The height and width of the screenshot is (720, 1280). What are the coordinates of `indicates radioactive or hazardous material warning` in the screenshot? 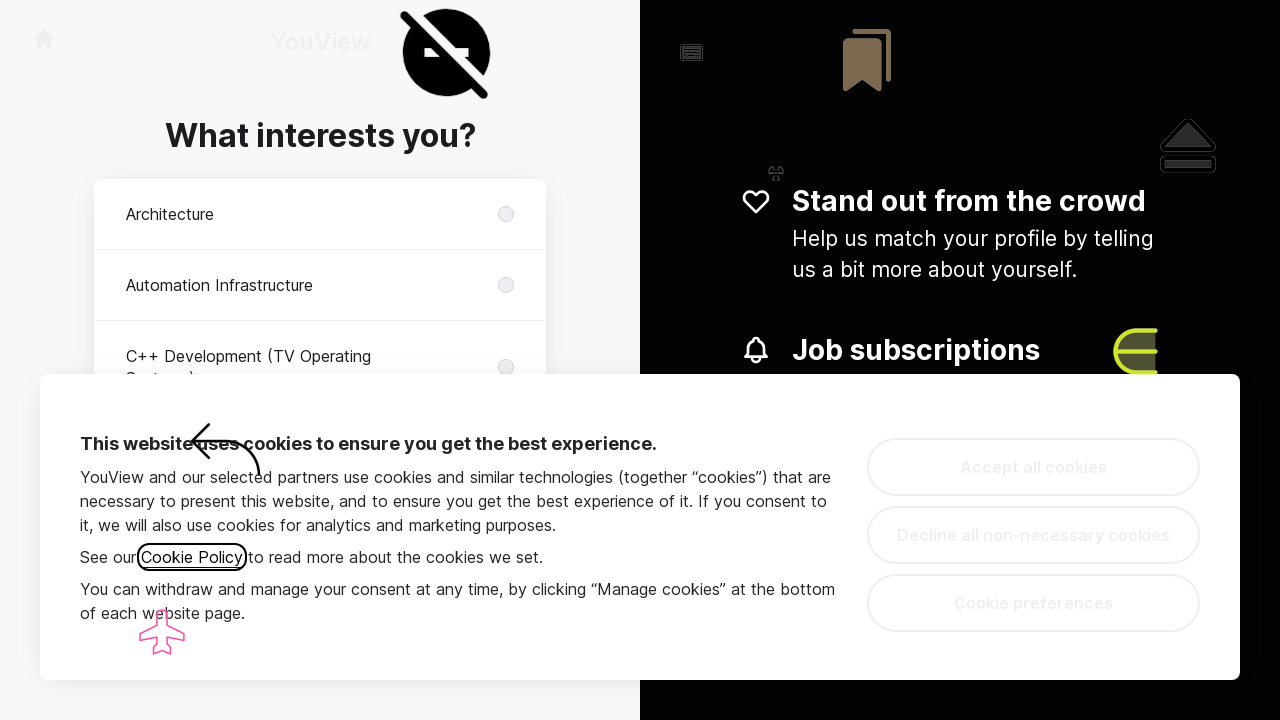 It's located at (776, 173).